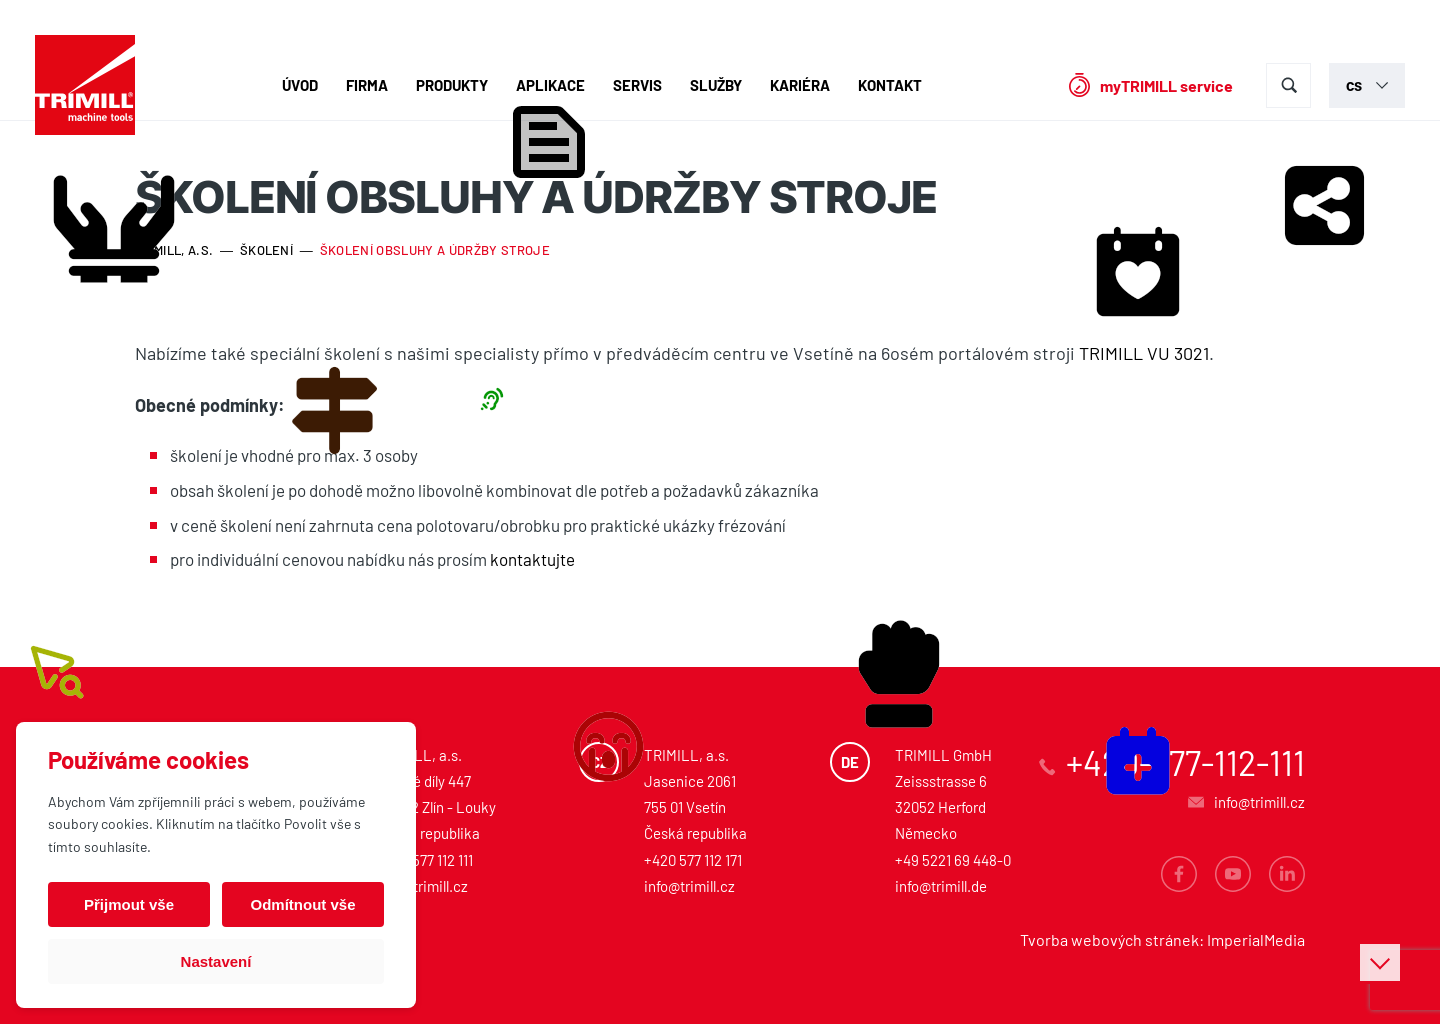  What do you see at coordinates (1138, 763) in the screenshot?
I see `add a new event to your calendar` at bounding box center [1138, 763].